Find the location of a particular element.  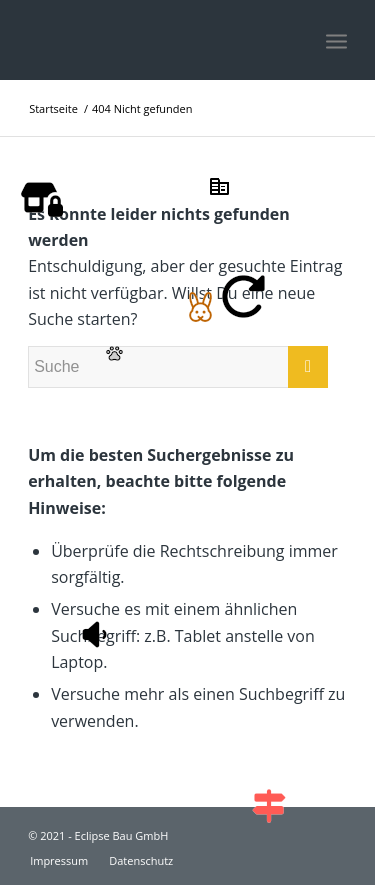

view directions or navigation options is located at coordinates (269, 806).